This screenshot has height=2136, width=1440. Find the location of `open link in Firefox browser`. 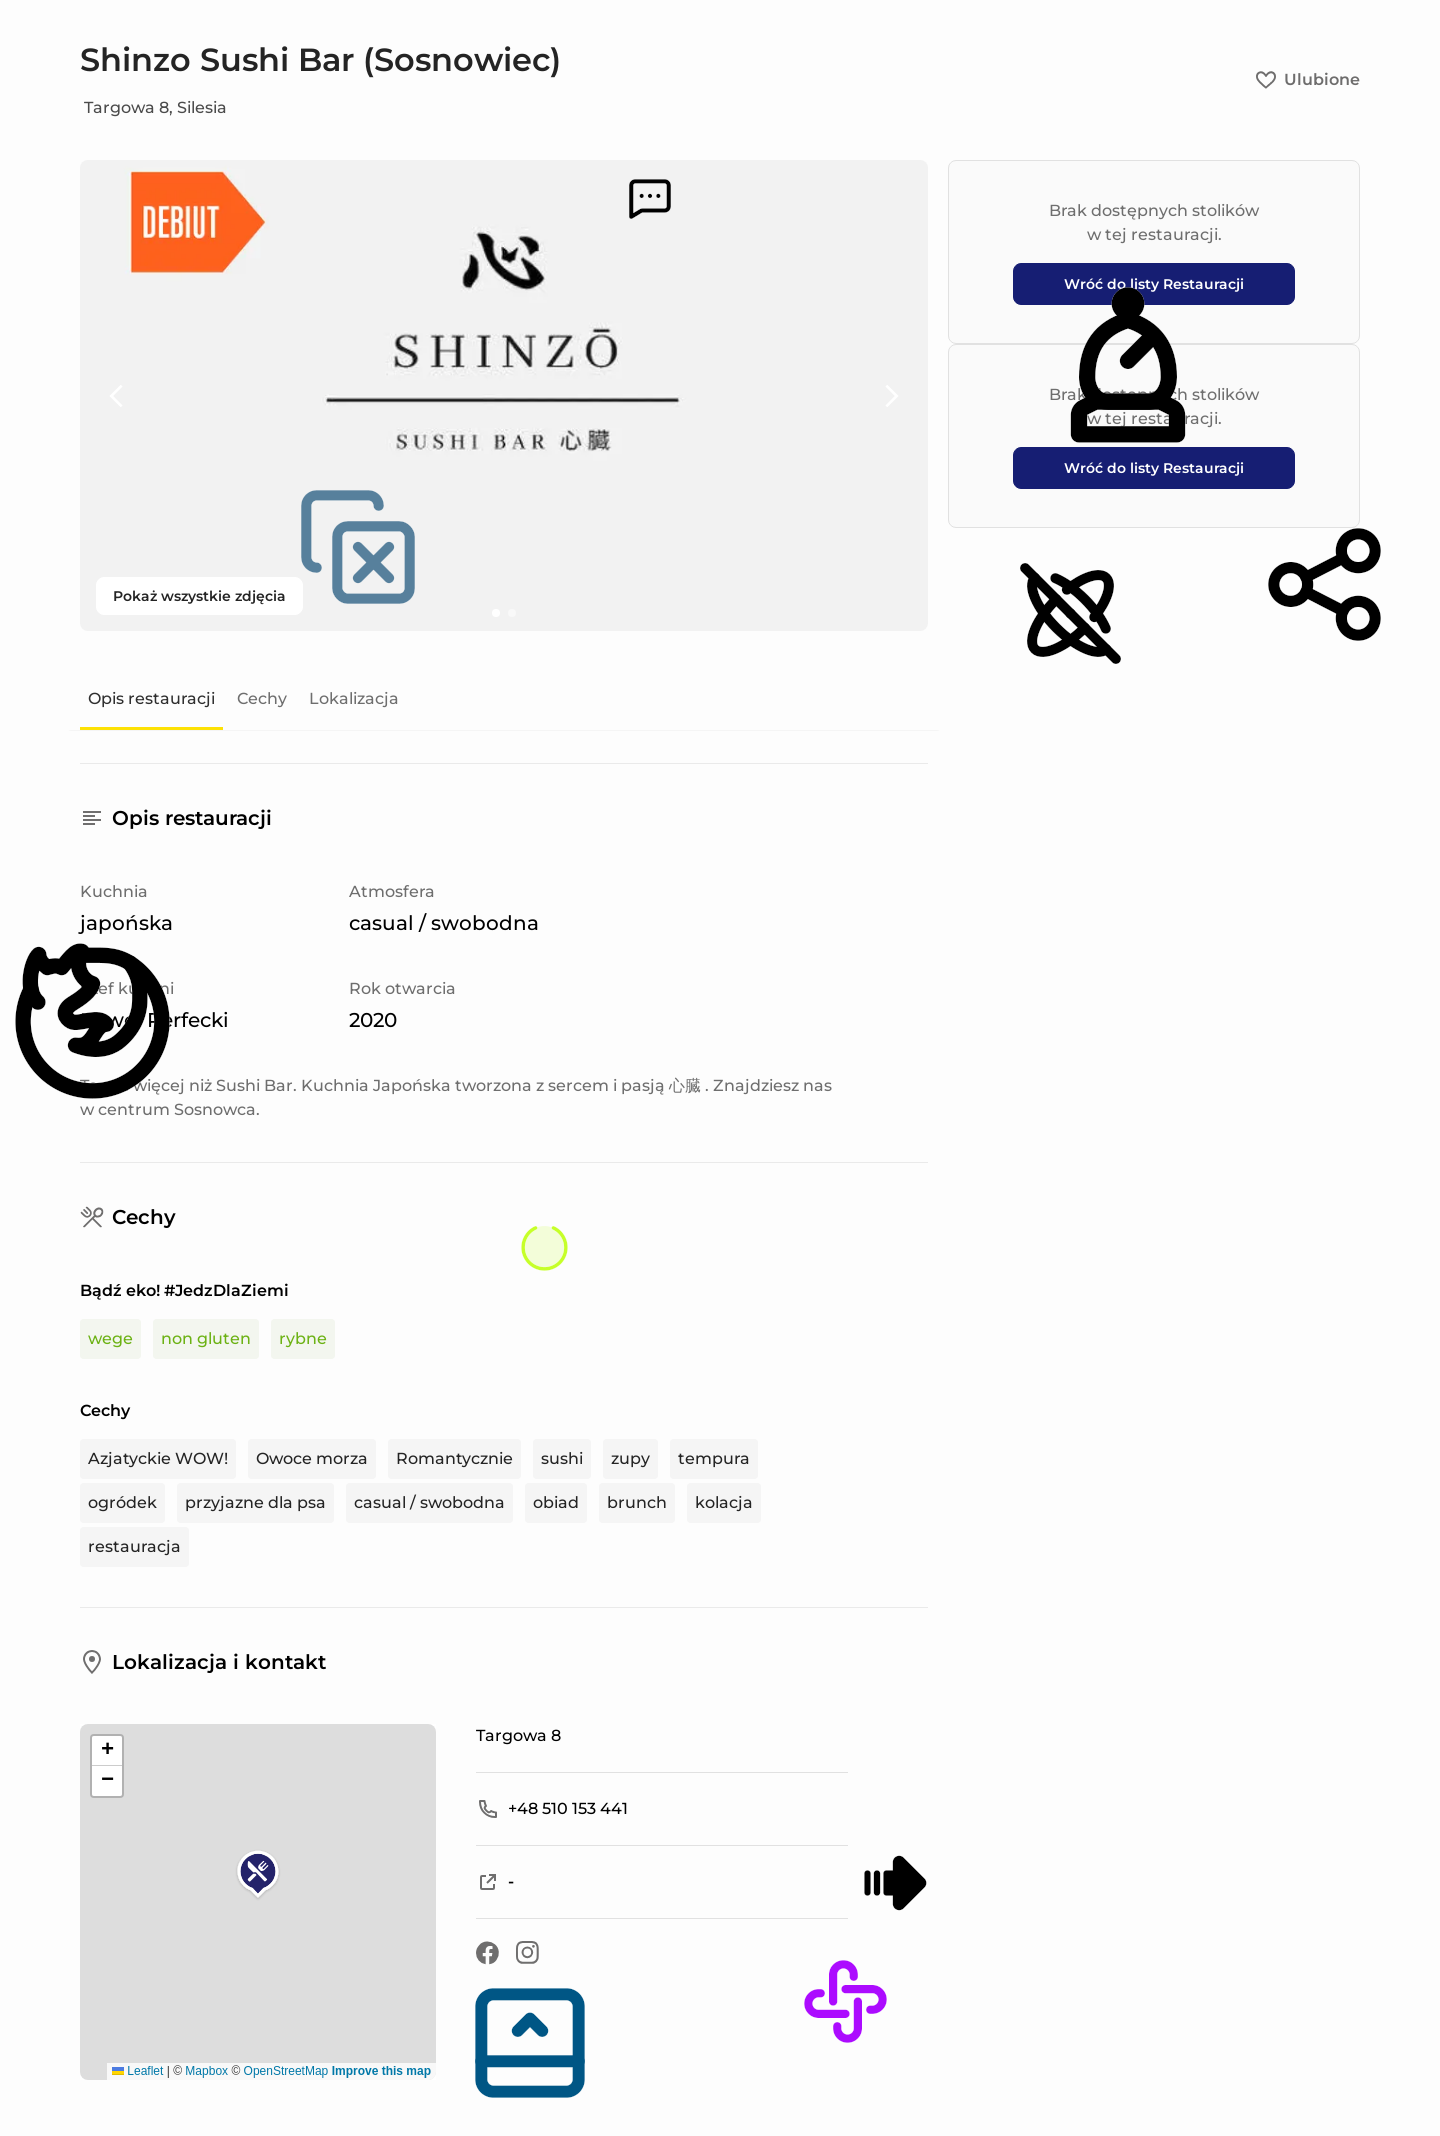

open link in Firefox browser is located at coordinates (92, 1021).